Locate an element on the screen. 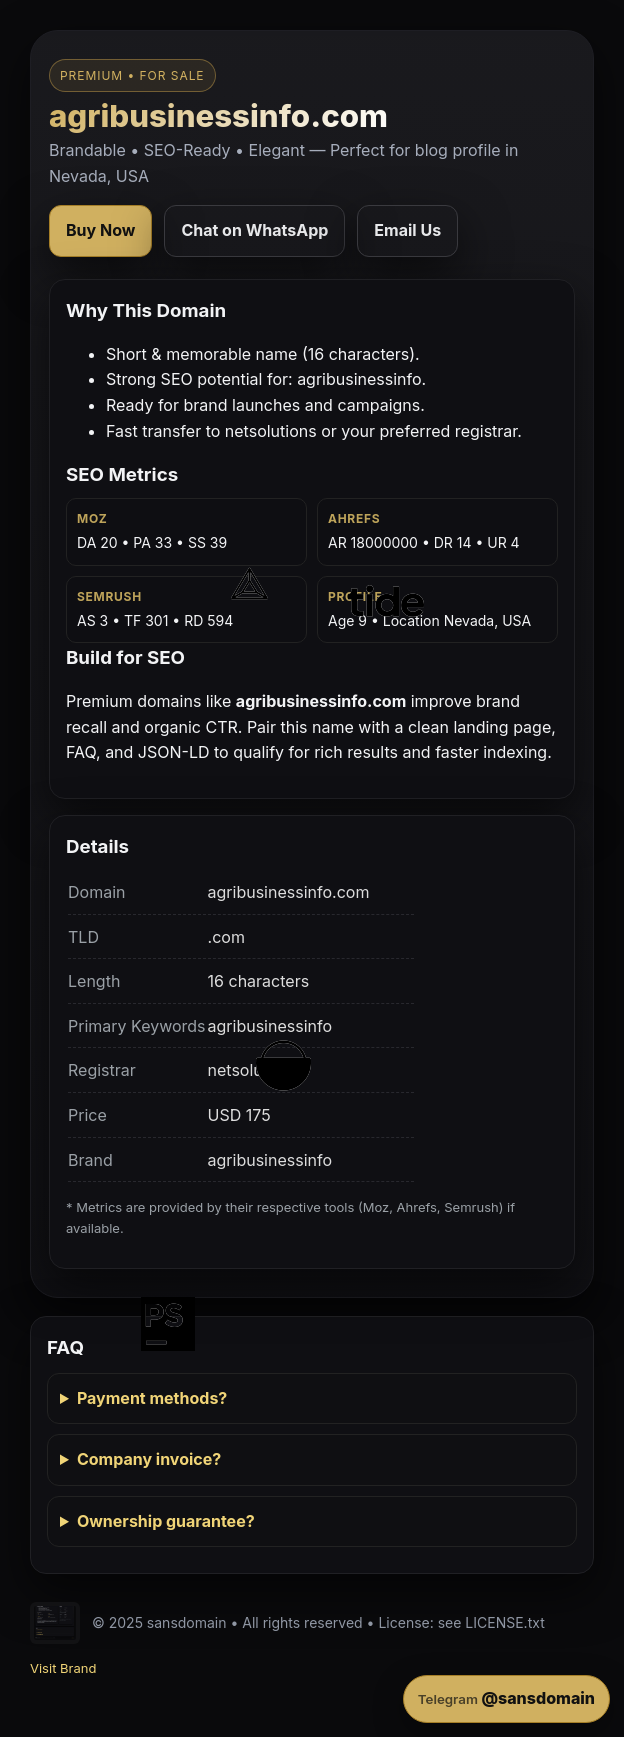 The height and width of the screenshot is (1737, 624). open phpstorm ide is located at coordinates (168, 1324).